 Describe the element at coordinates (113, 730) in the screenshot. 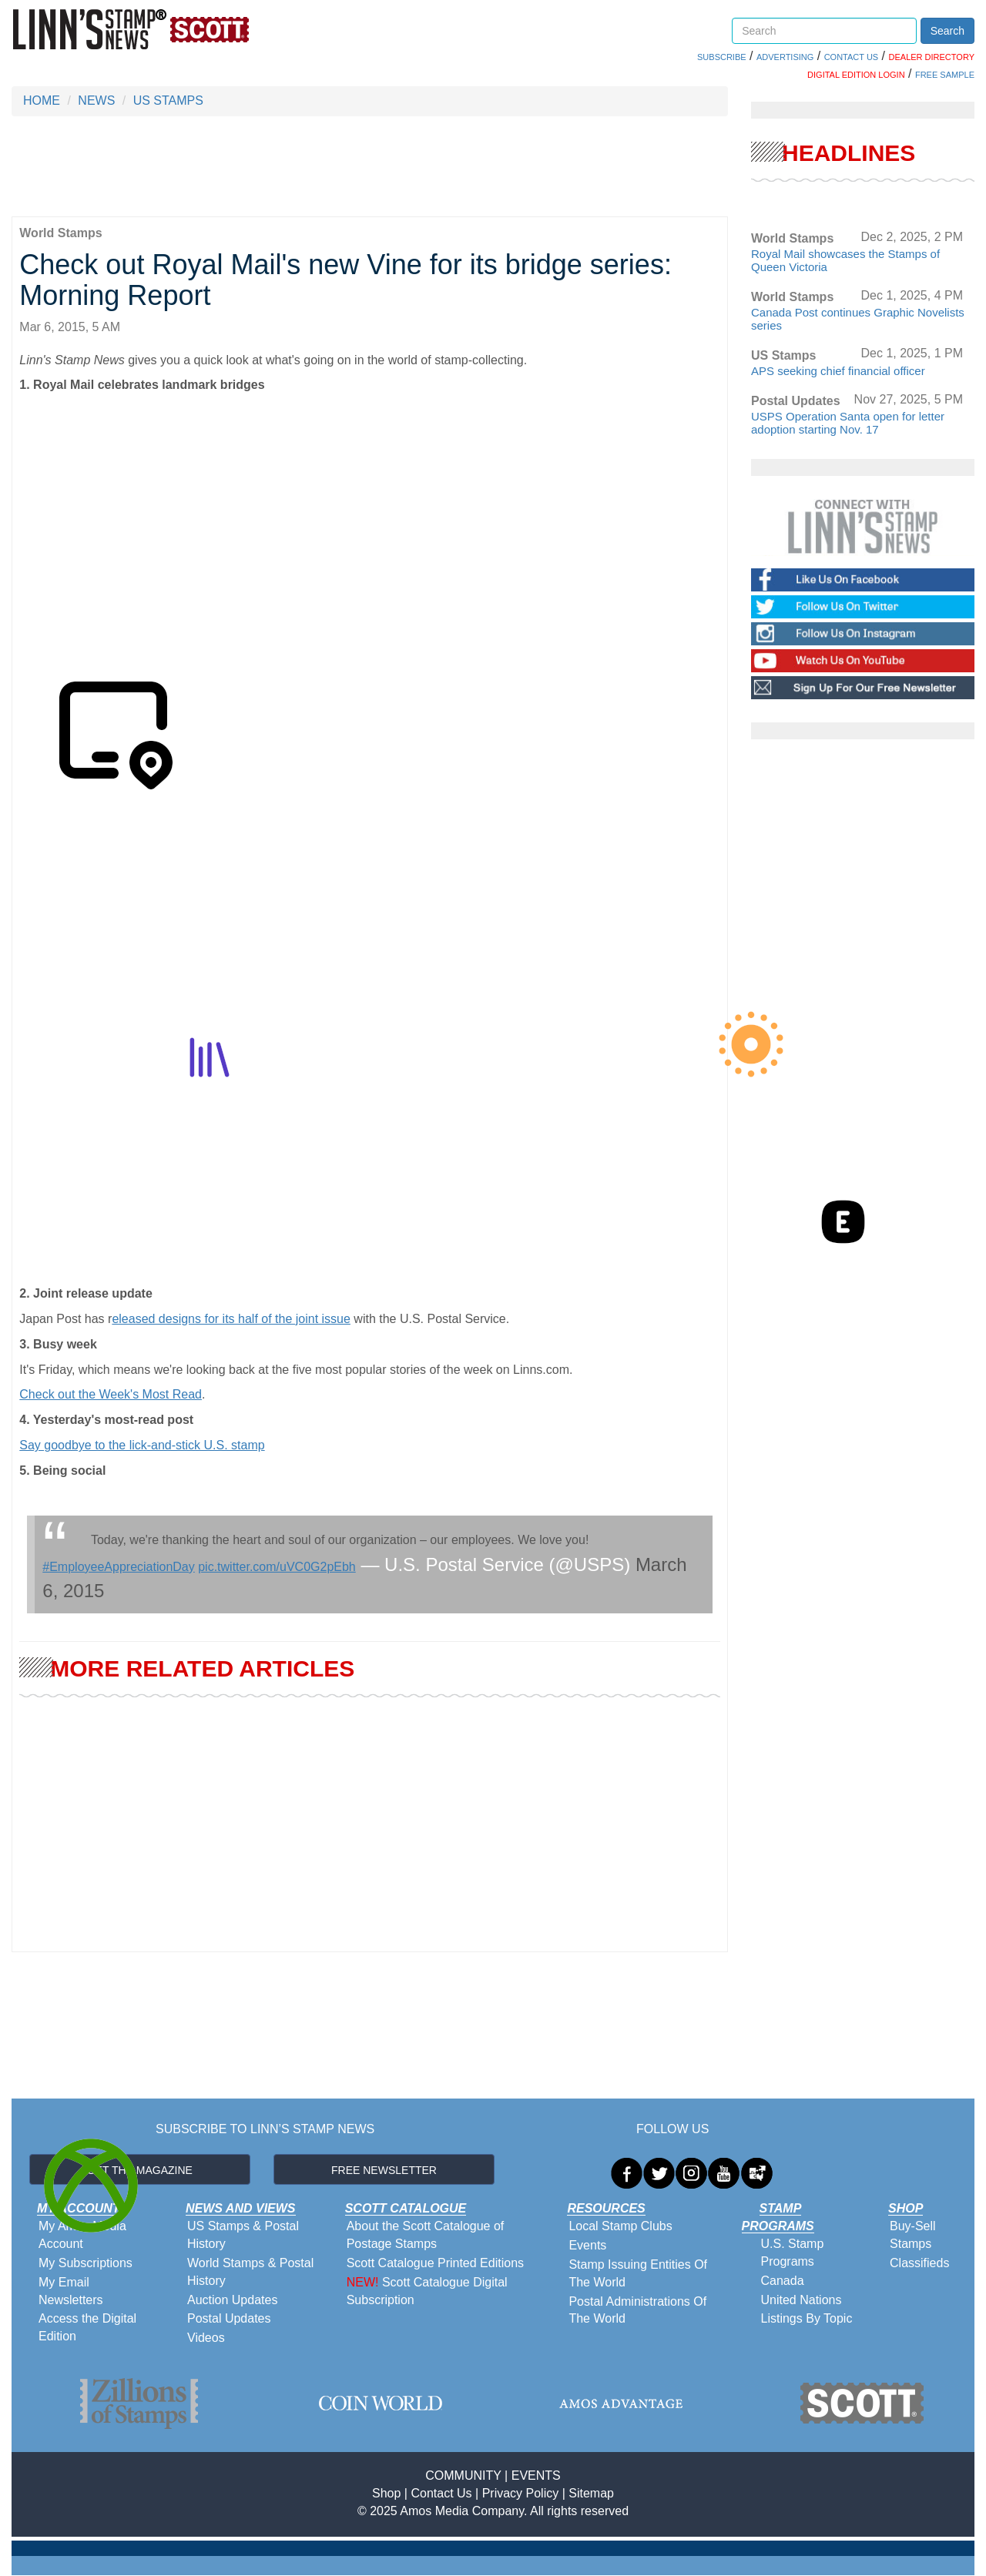

I see `pin a location on tablet display` at that location.